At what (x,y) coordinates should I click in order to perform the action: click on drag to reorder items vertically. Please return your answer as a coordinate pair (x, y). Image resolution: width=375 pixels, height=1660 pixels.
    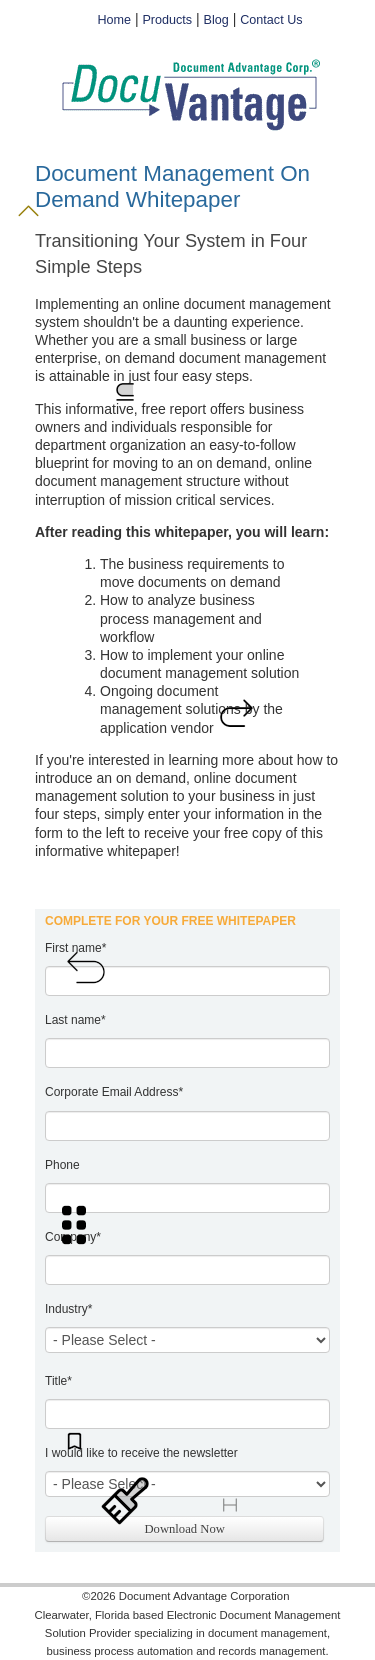
    Looking at the image, I should click on (74, 1225).